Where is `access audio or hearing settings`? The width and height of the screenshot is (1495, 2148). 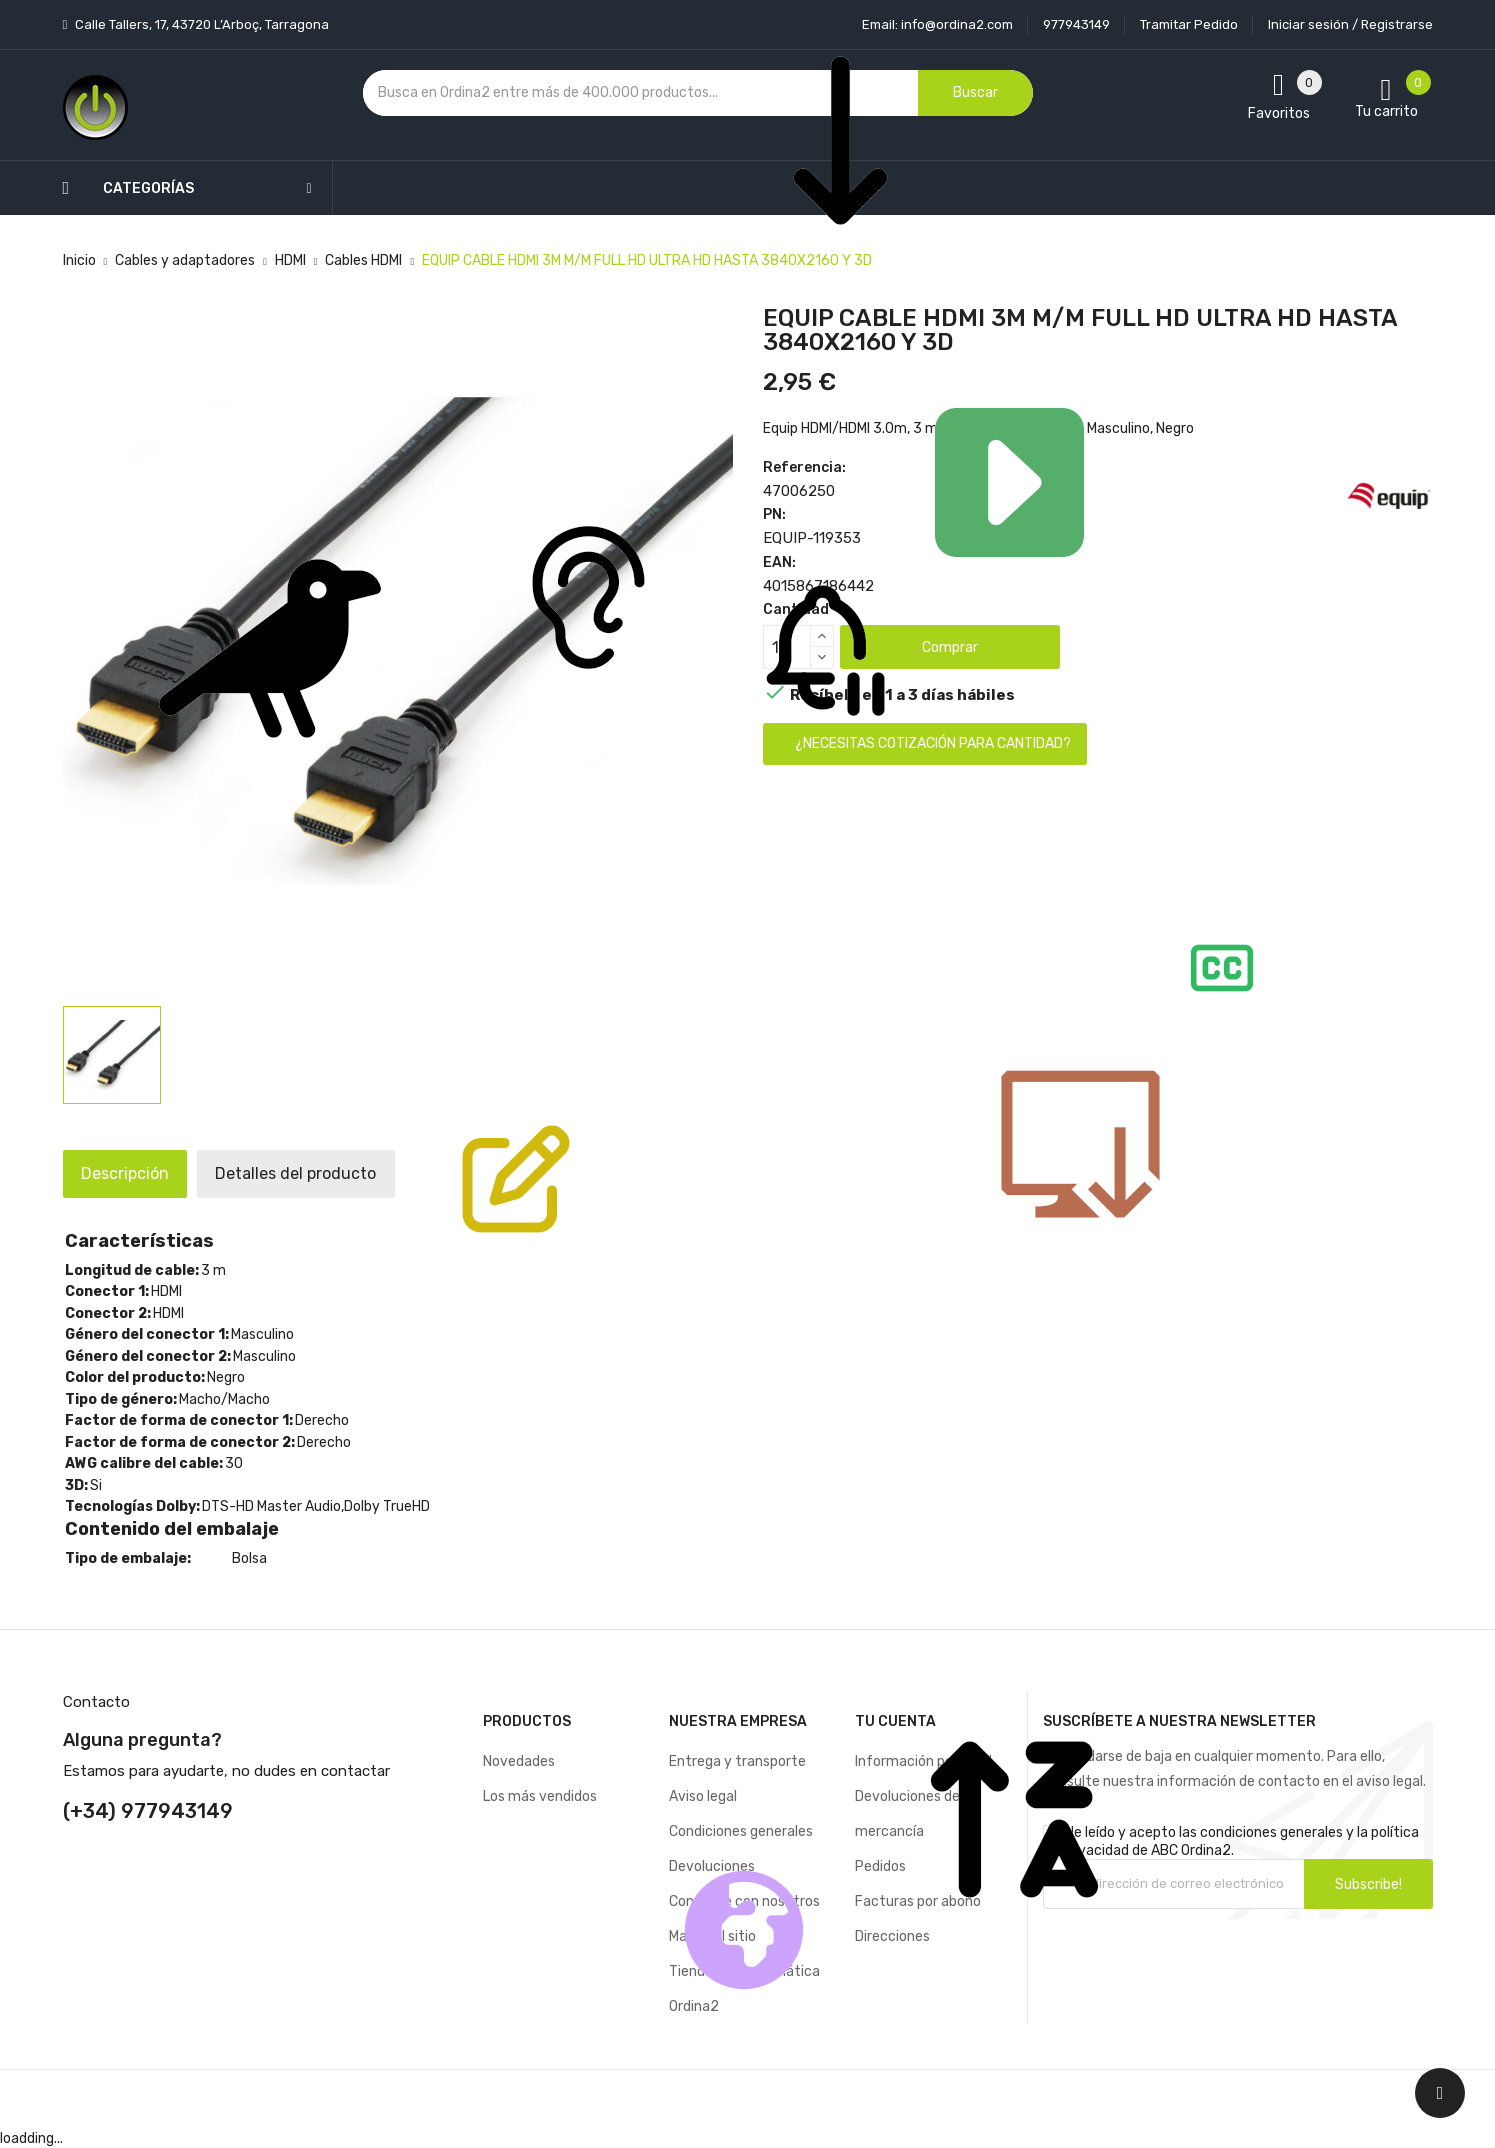 access audio or hearing settings is located at coordinates (588, 597).